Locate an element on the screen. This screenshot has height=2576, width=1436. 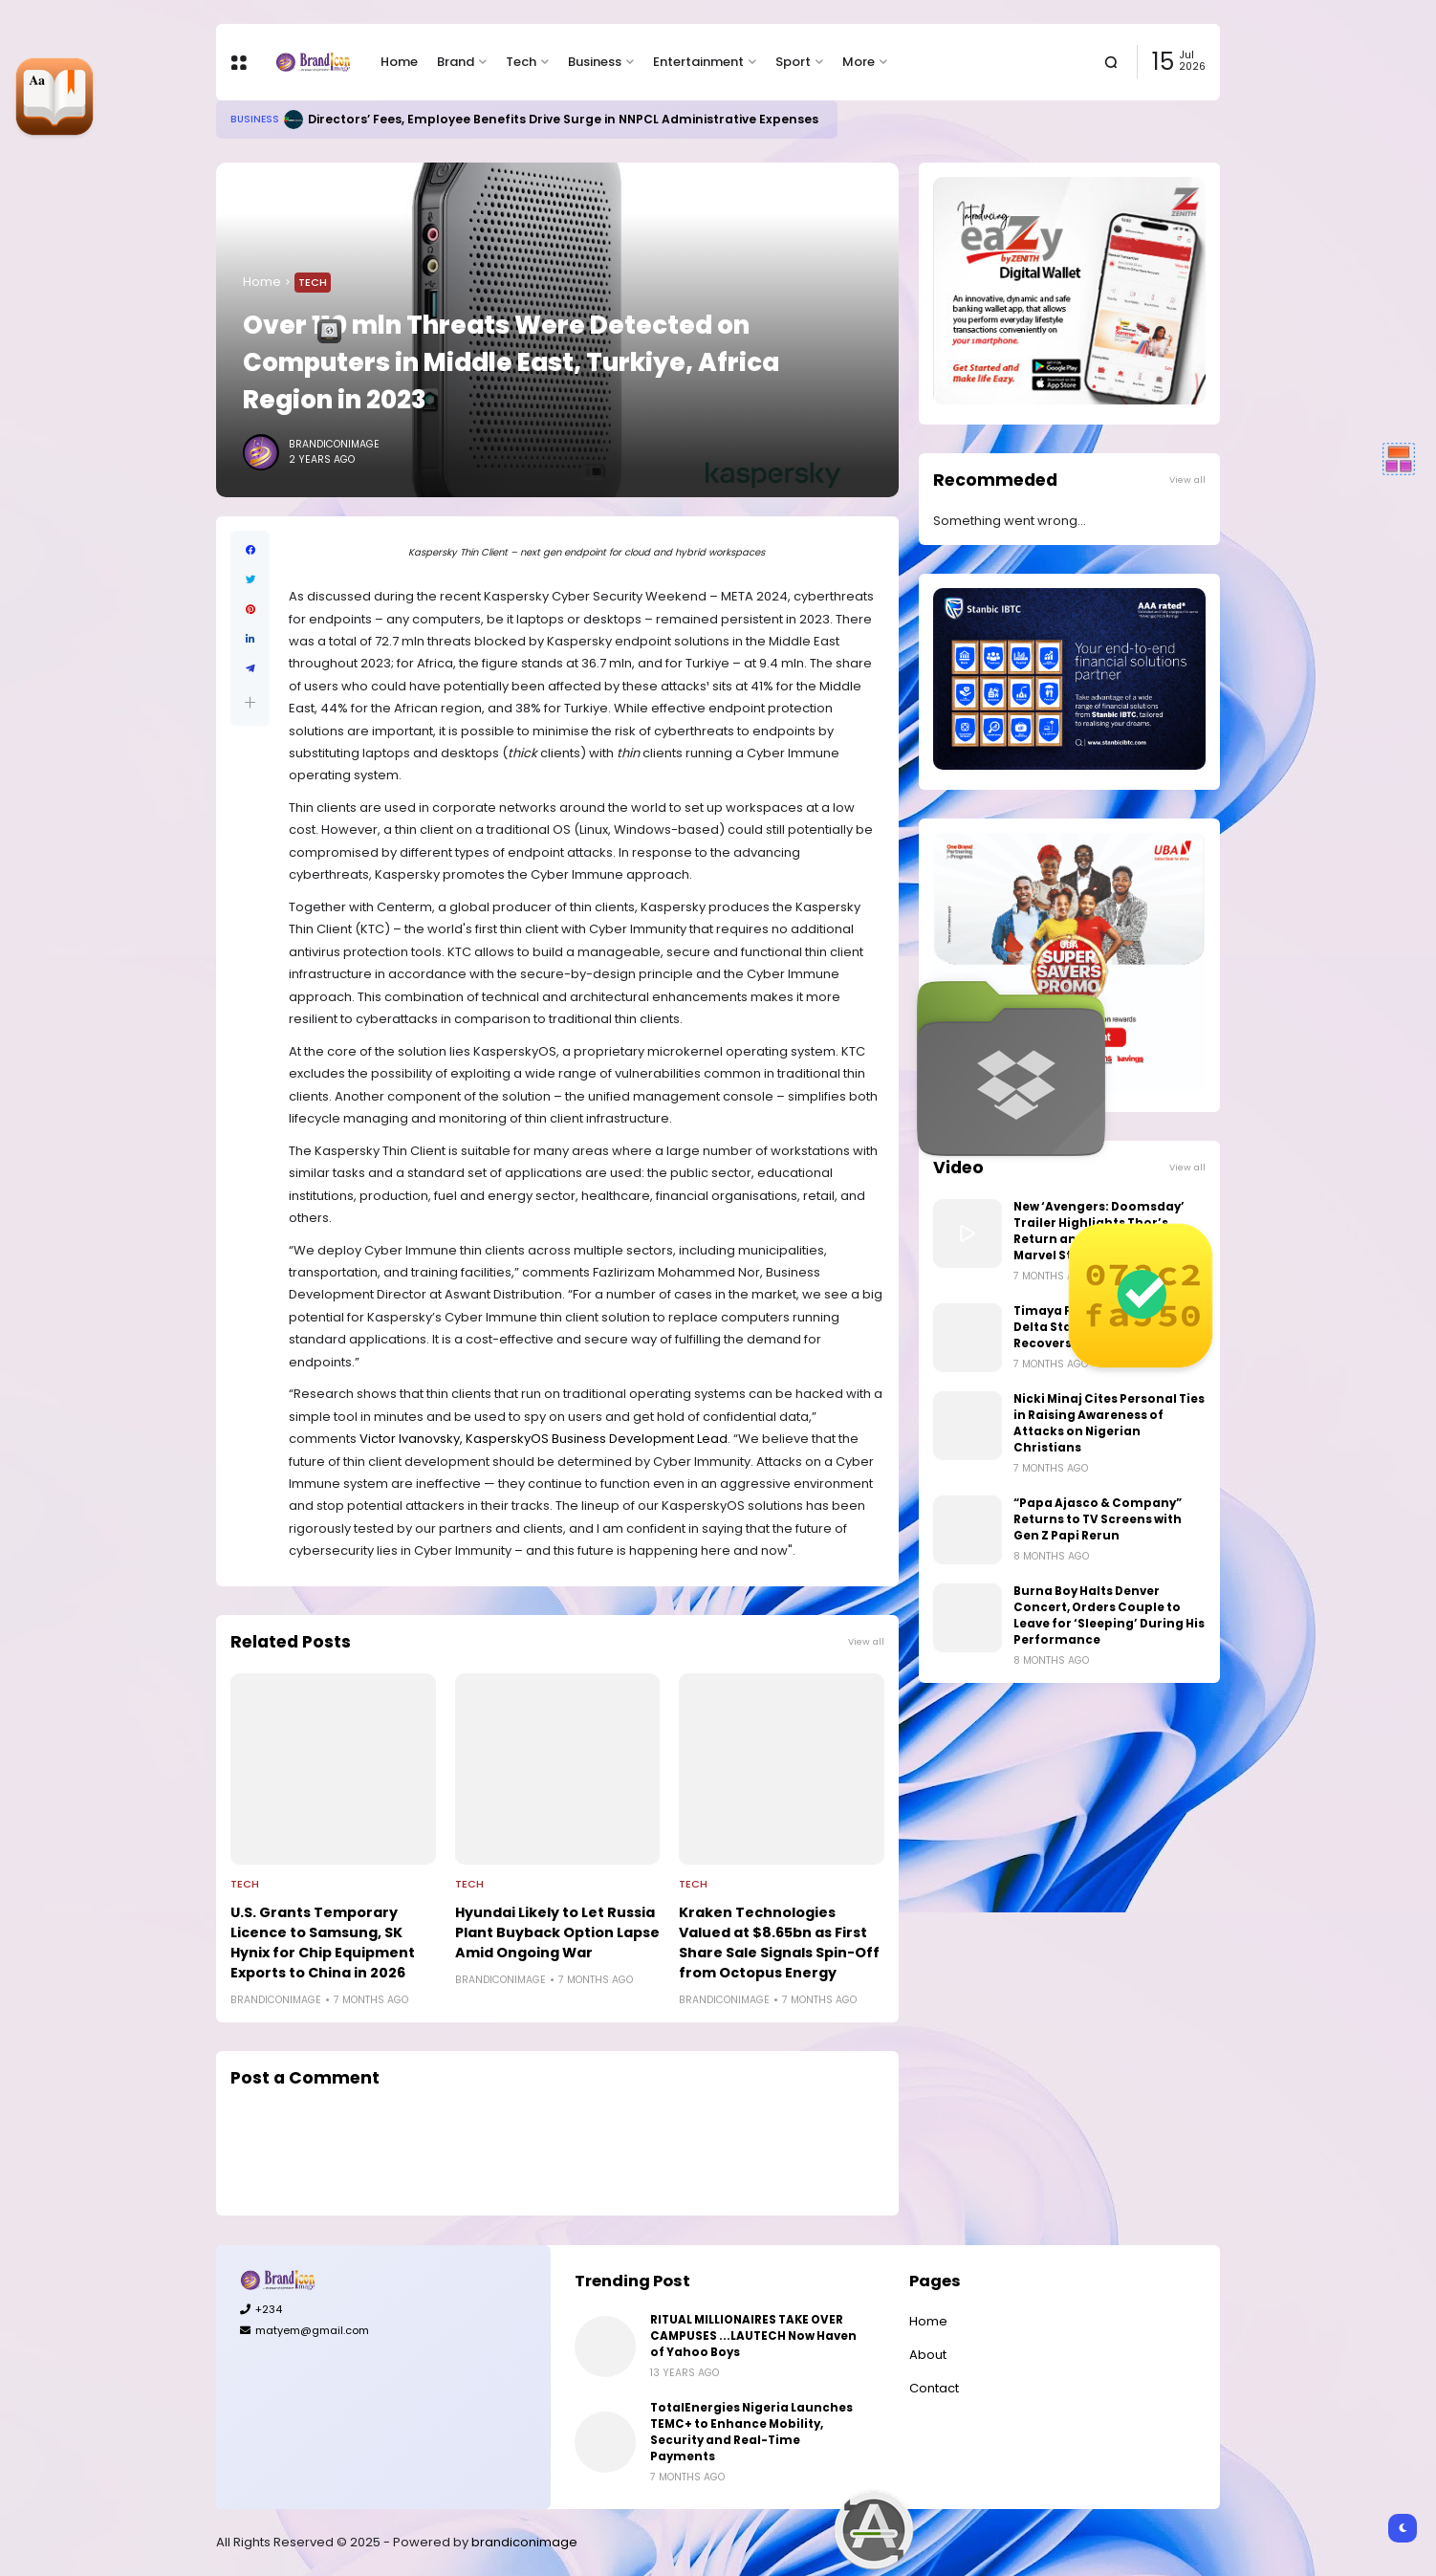
open collision hash verification app is located at coordinates (1141, 1296).